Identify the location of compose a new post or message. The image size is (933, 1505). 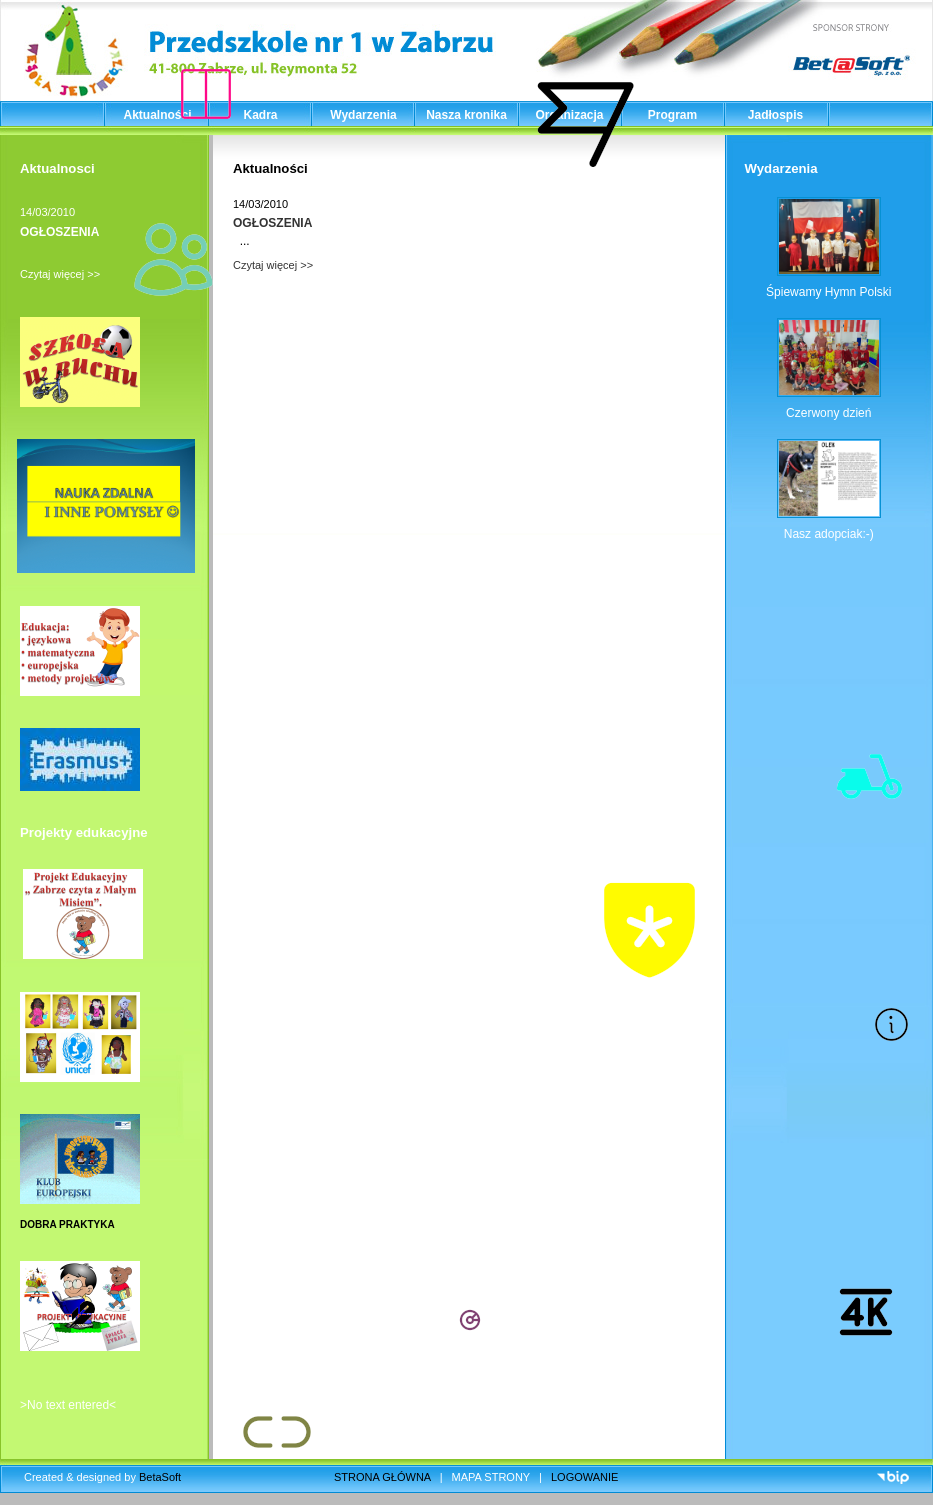
(81, 1315).